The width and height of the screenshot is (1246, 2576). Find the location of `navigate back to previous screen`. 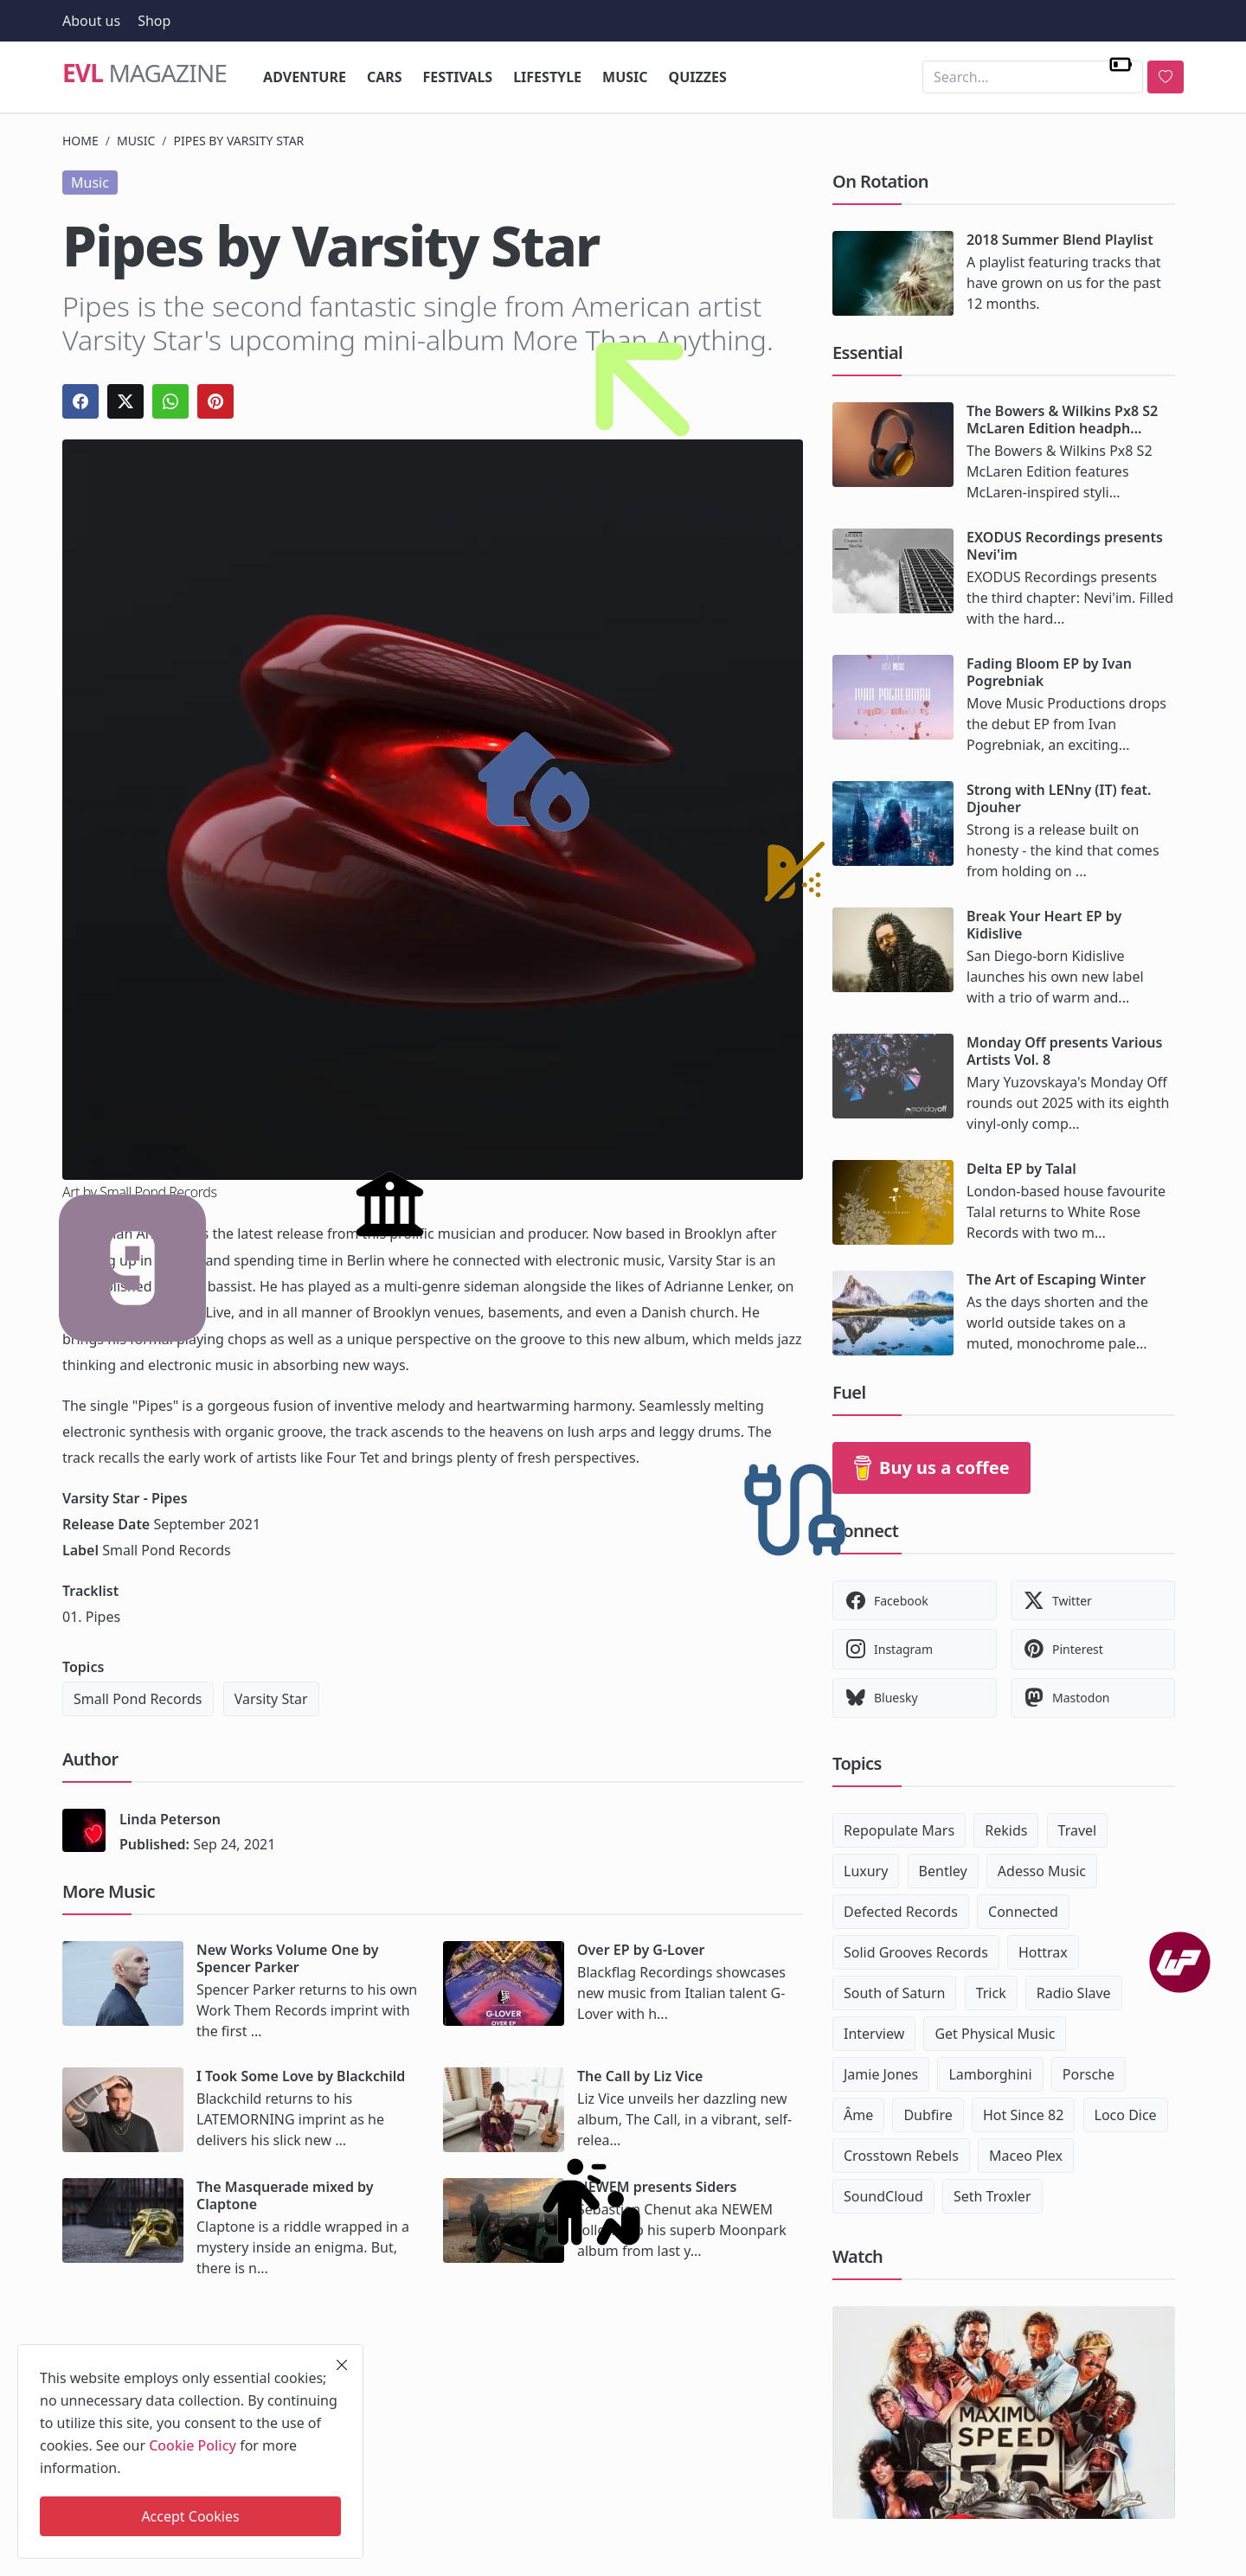

navigate back to previous screen is located at coordinates (643, 389).